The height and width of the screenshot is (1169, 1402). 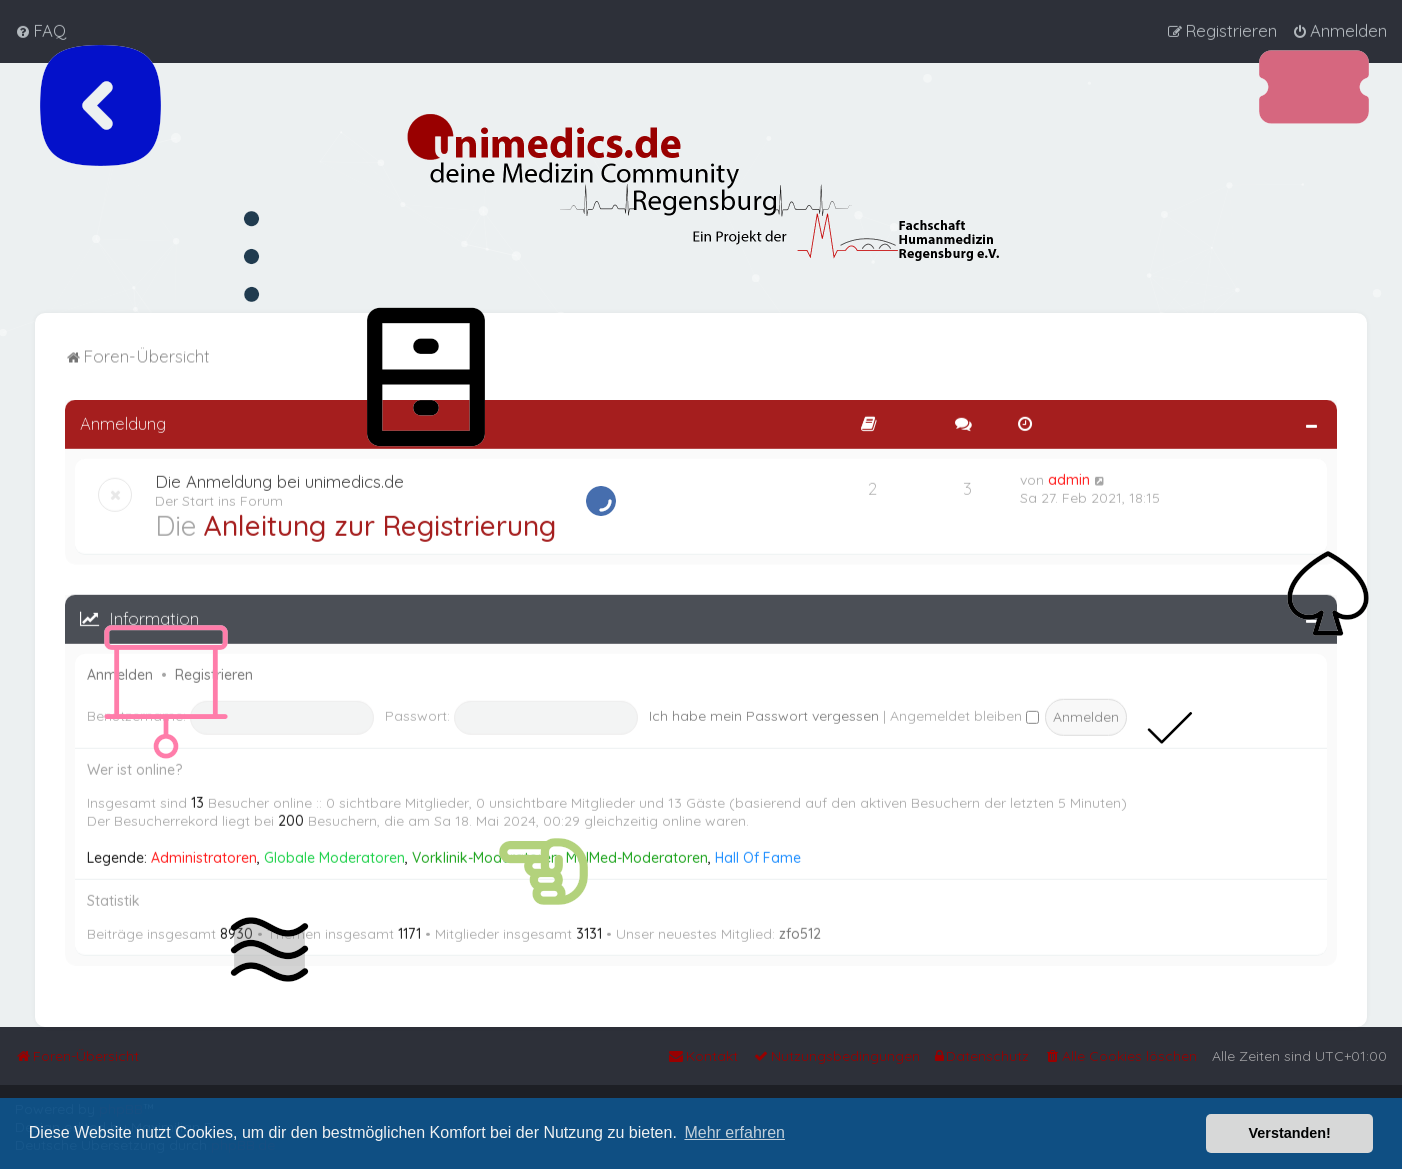 I want to click on go back to the previous screen, so click(x=100, y=105).